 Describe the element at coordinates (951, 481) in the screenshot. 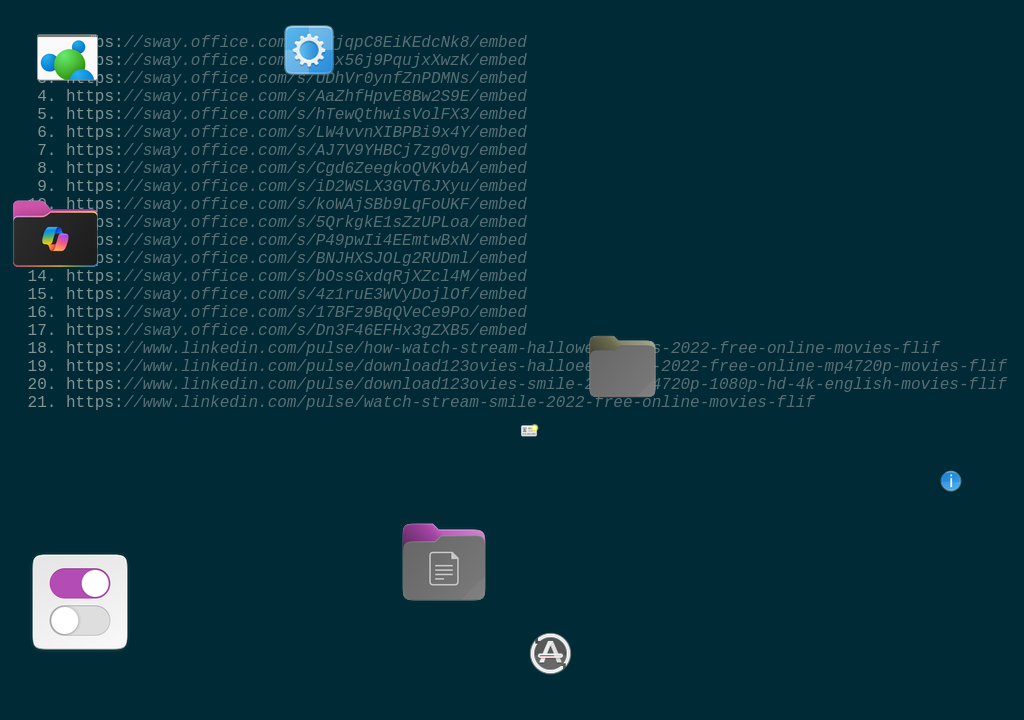

I see `view information or details about this item` at that location.